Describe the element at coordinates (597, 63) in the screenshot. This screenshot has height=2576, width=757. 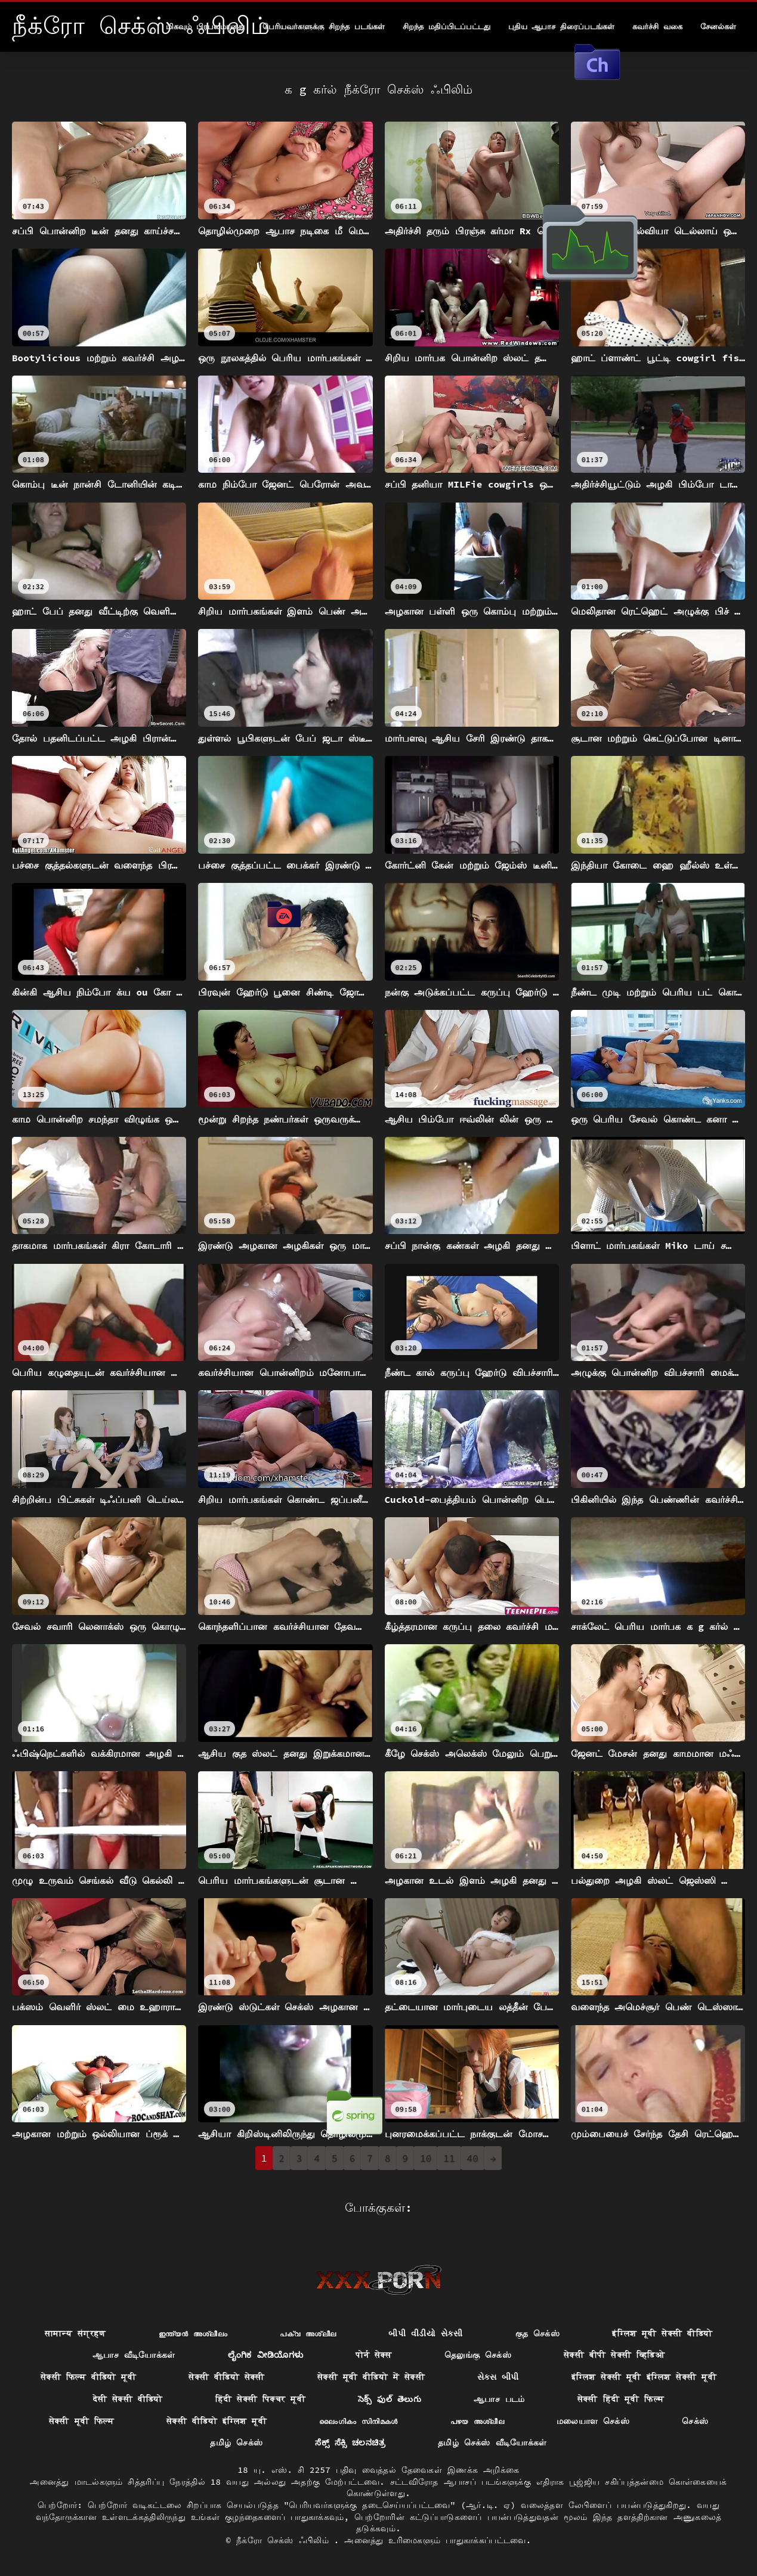
I see `open adobe character animator project folder` at that location.